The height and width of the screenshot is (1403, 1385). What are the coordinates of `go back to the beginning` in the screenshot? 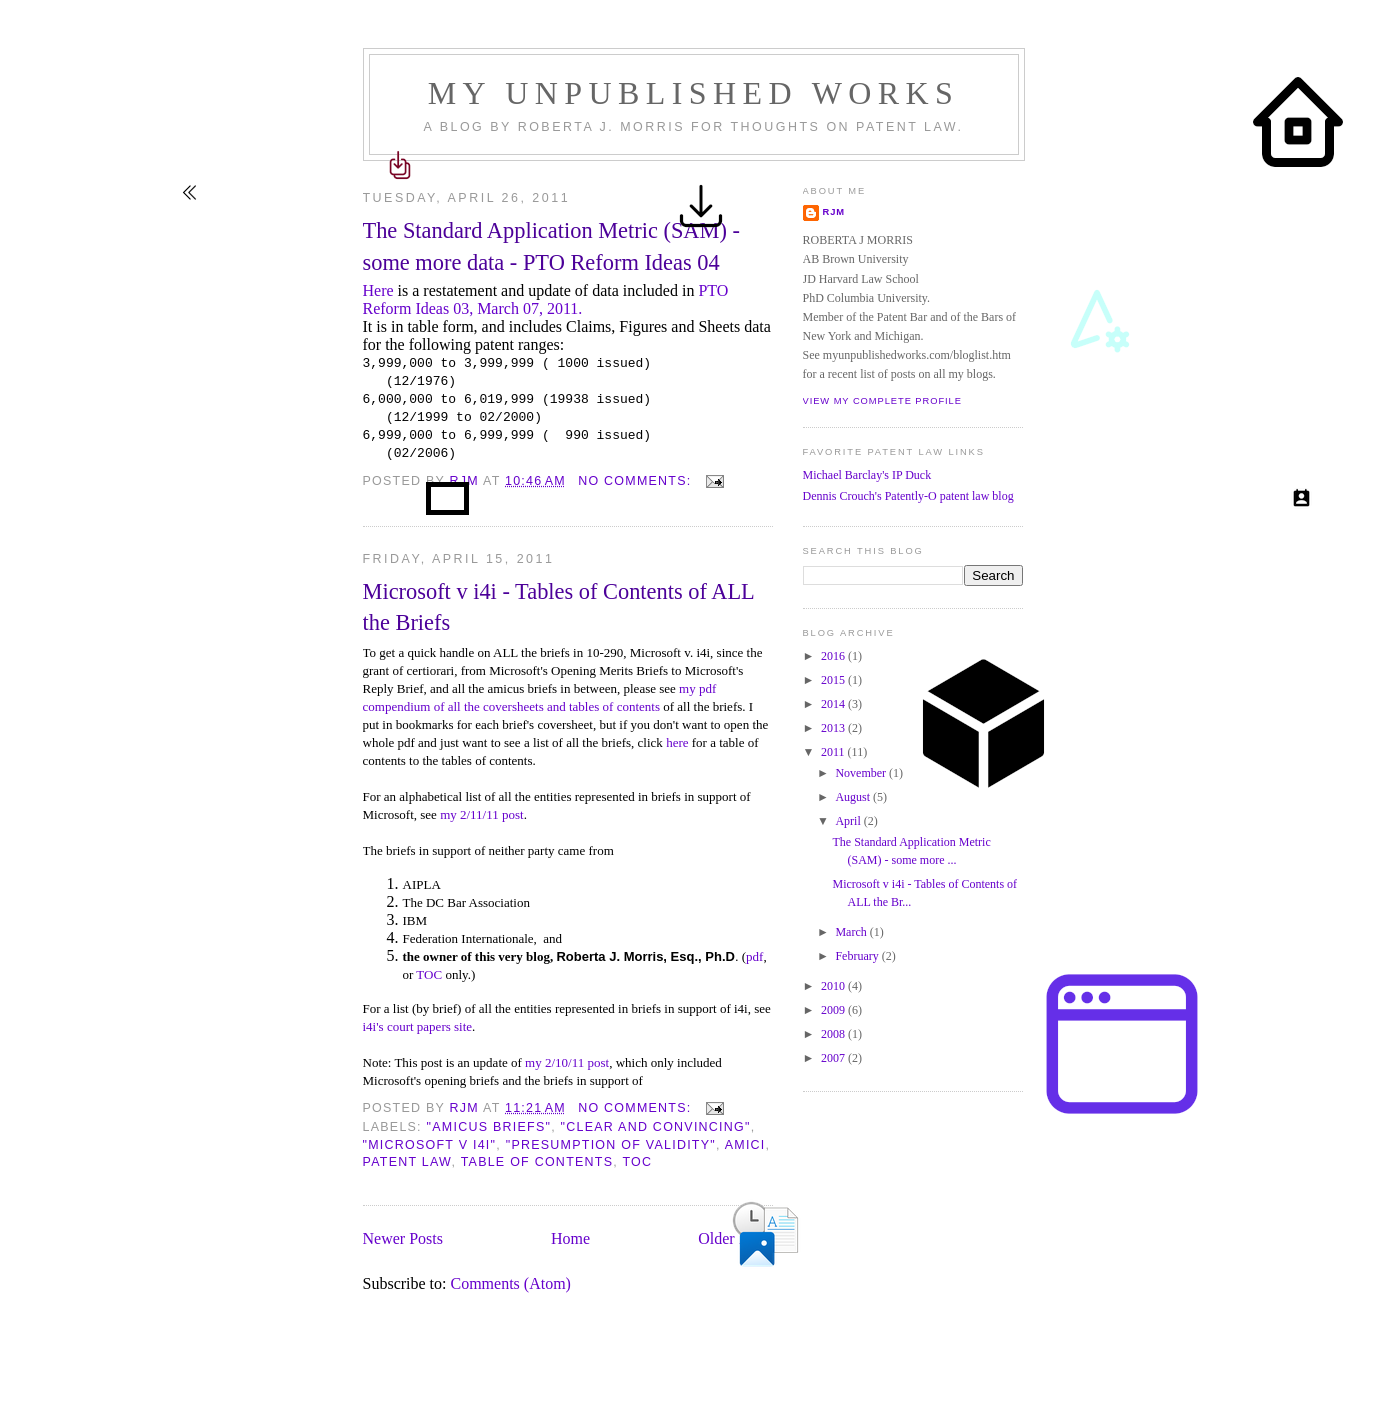 It's located at (189, 192).